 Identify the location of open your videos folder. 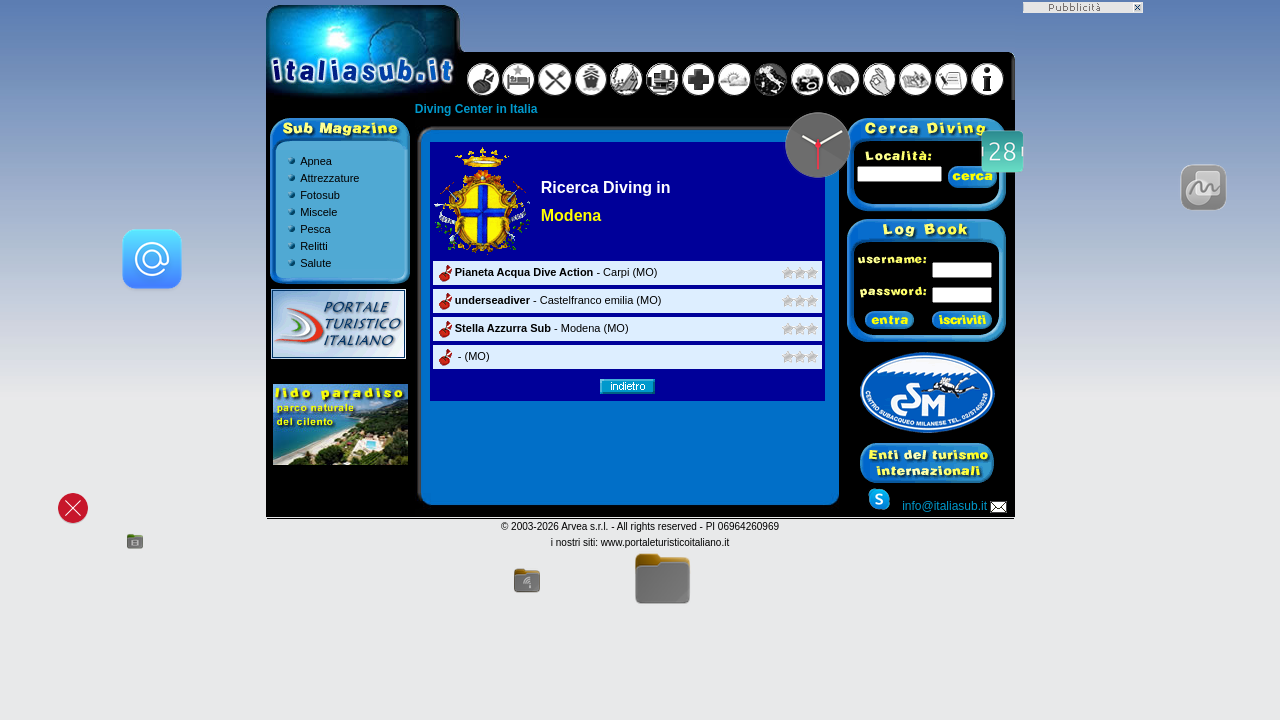
(135, 541).